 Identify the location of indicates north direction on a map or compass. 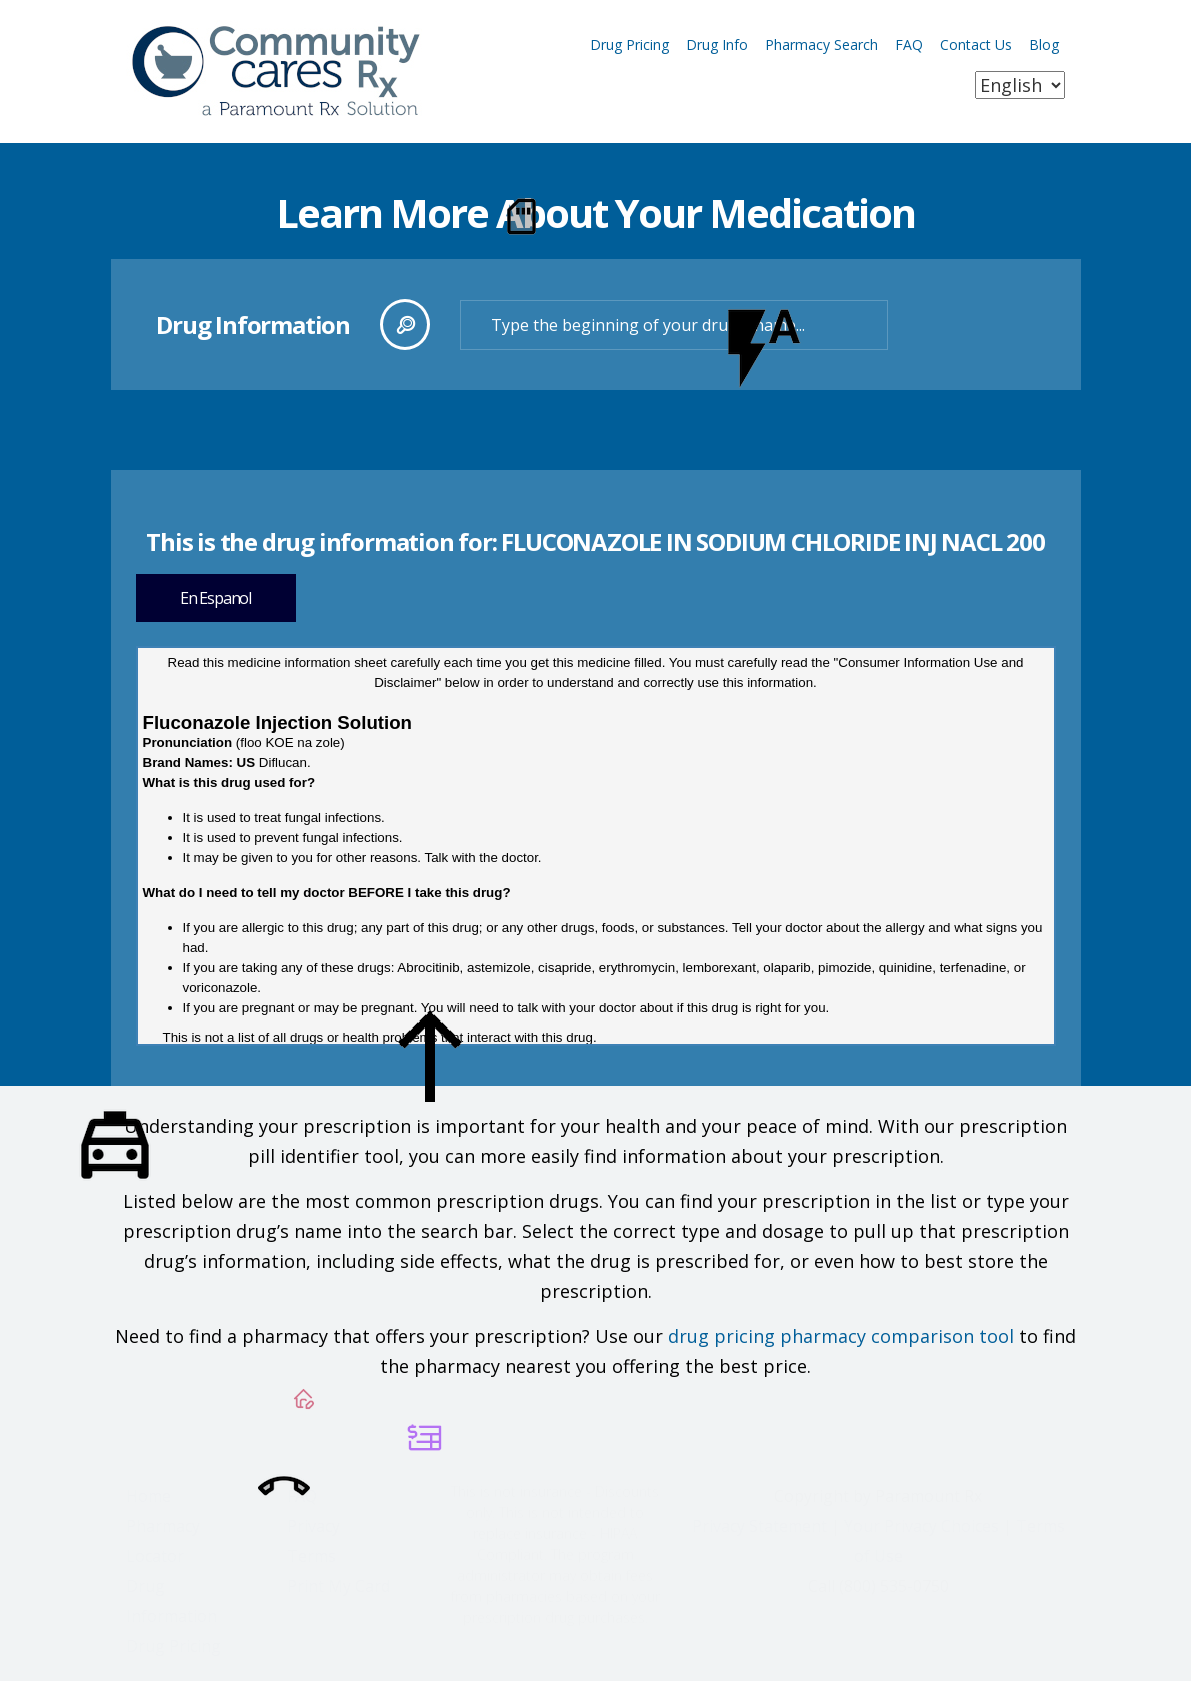
(430, 1056).